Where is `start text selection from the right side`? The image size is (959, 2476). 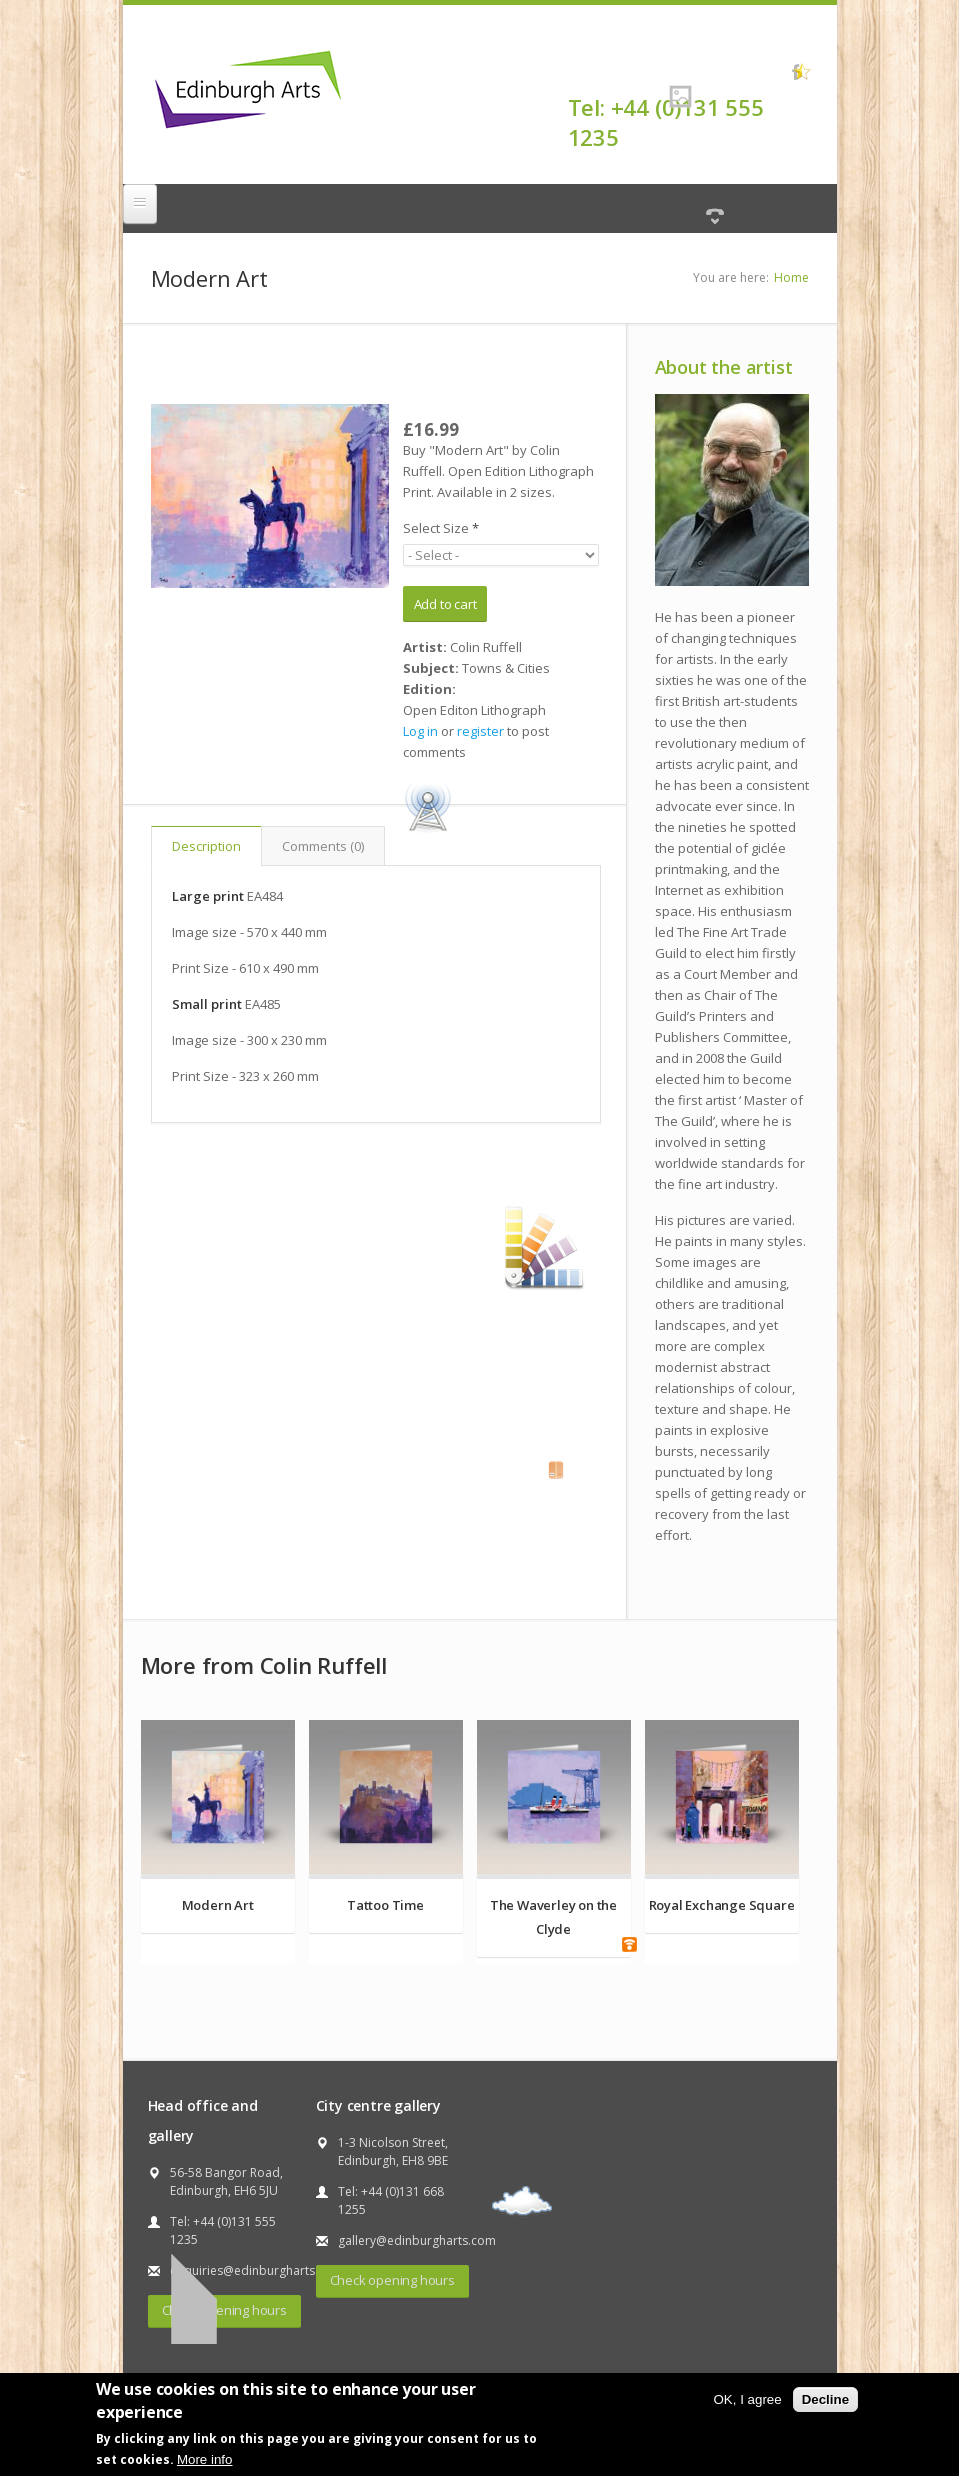 start text selection from the right side is located at coordinates (194, 2299).